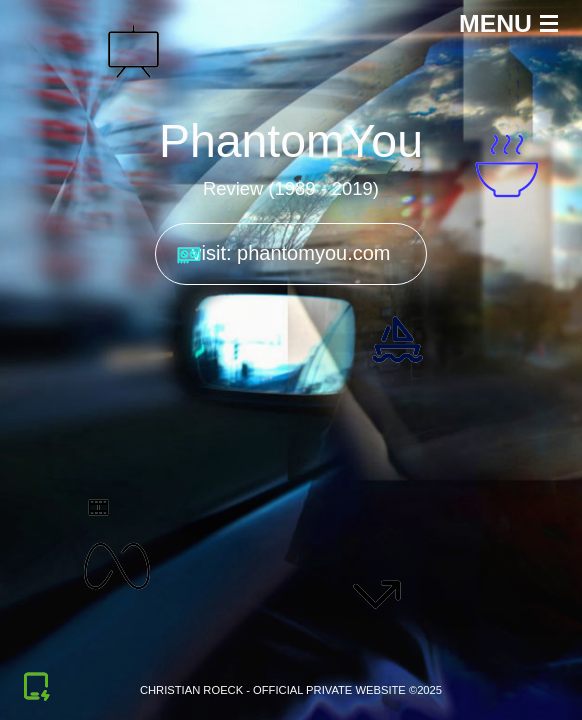 Image resolution: width=582 pixels, height=720 pixels. What do you see at coordinates (117, 566) in the screenshot?
I see `Meta company logo` at bounding box center [117, 566].